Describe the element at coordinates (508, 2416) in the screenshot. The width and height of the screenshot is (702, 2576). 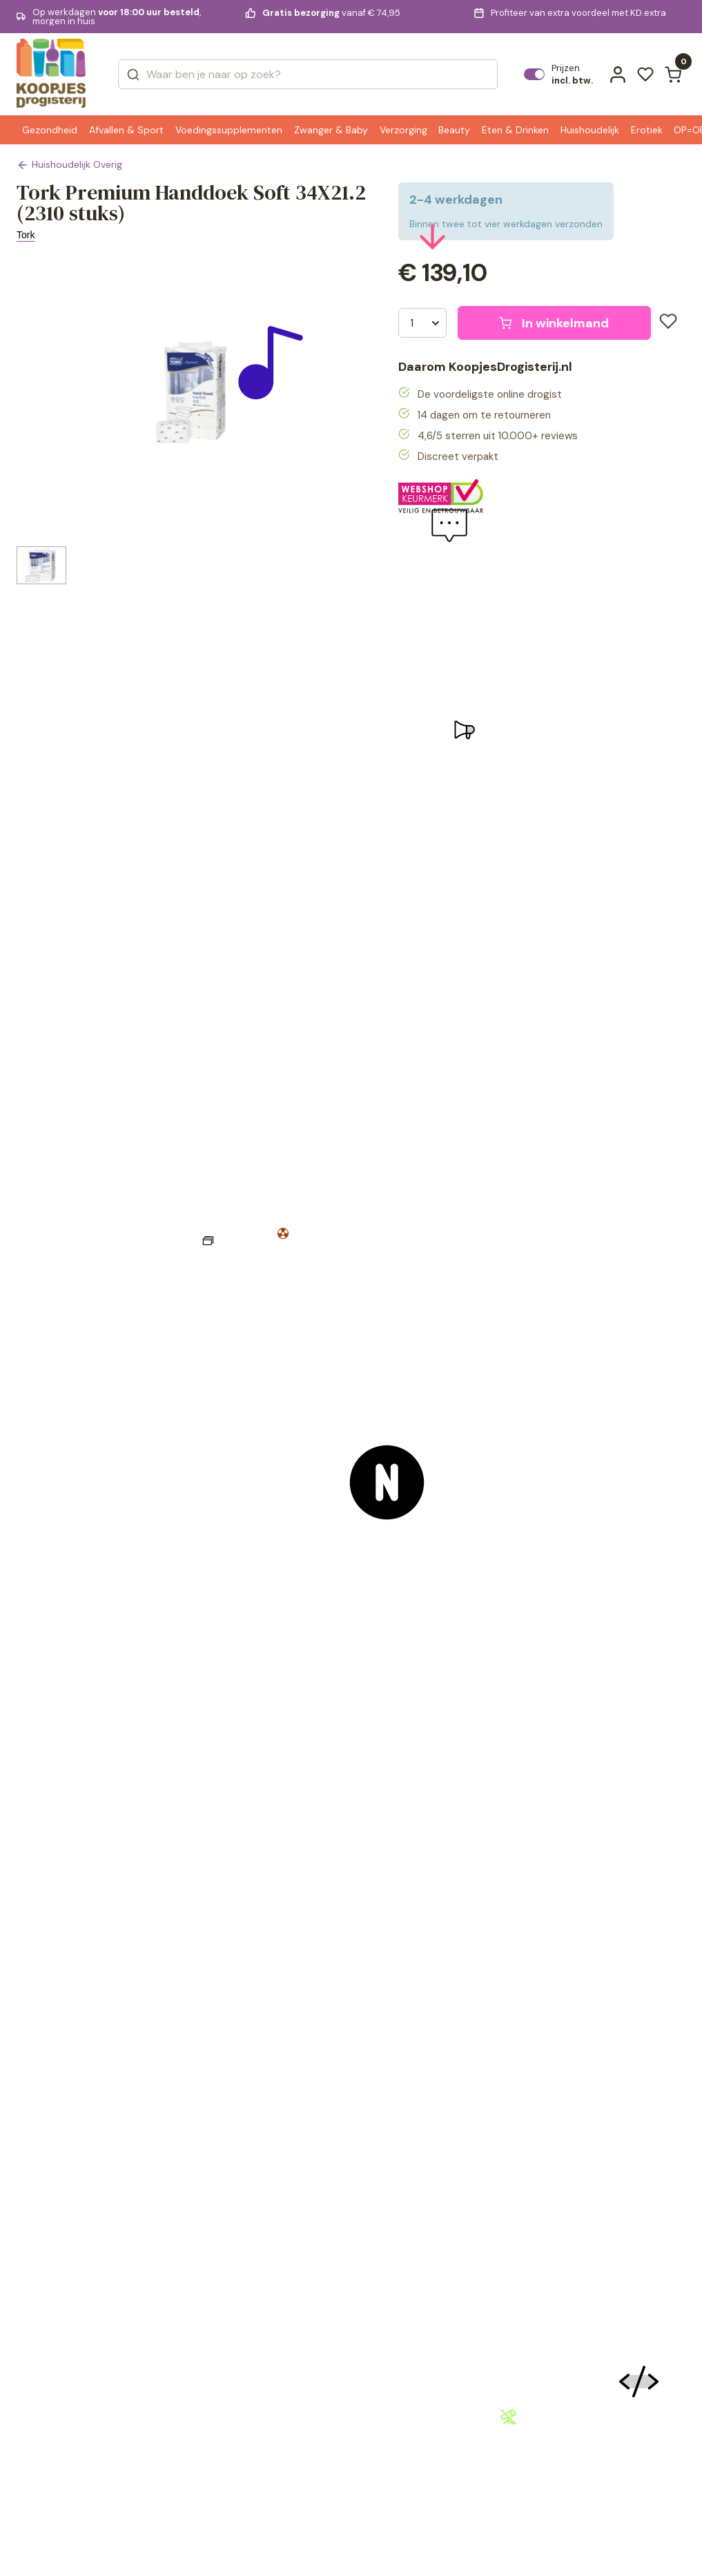
I see `telescope feature disabled or unavailable` at that location.